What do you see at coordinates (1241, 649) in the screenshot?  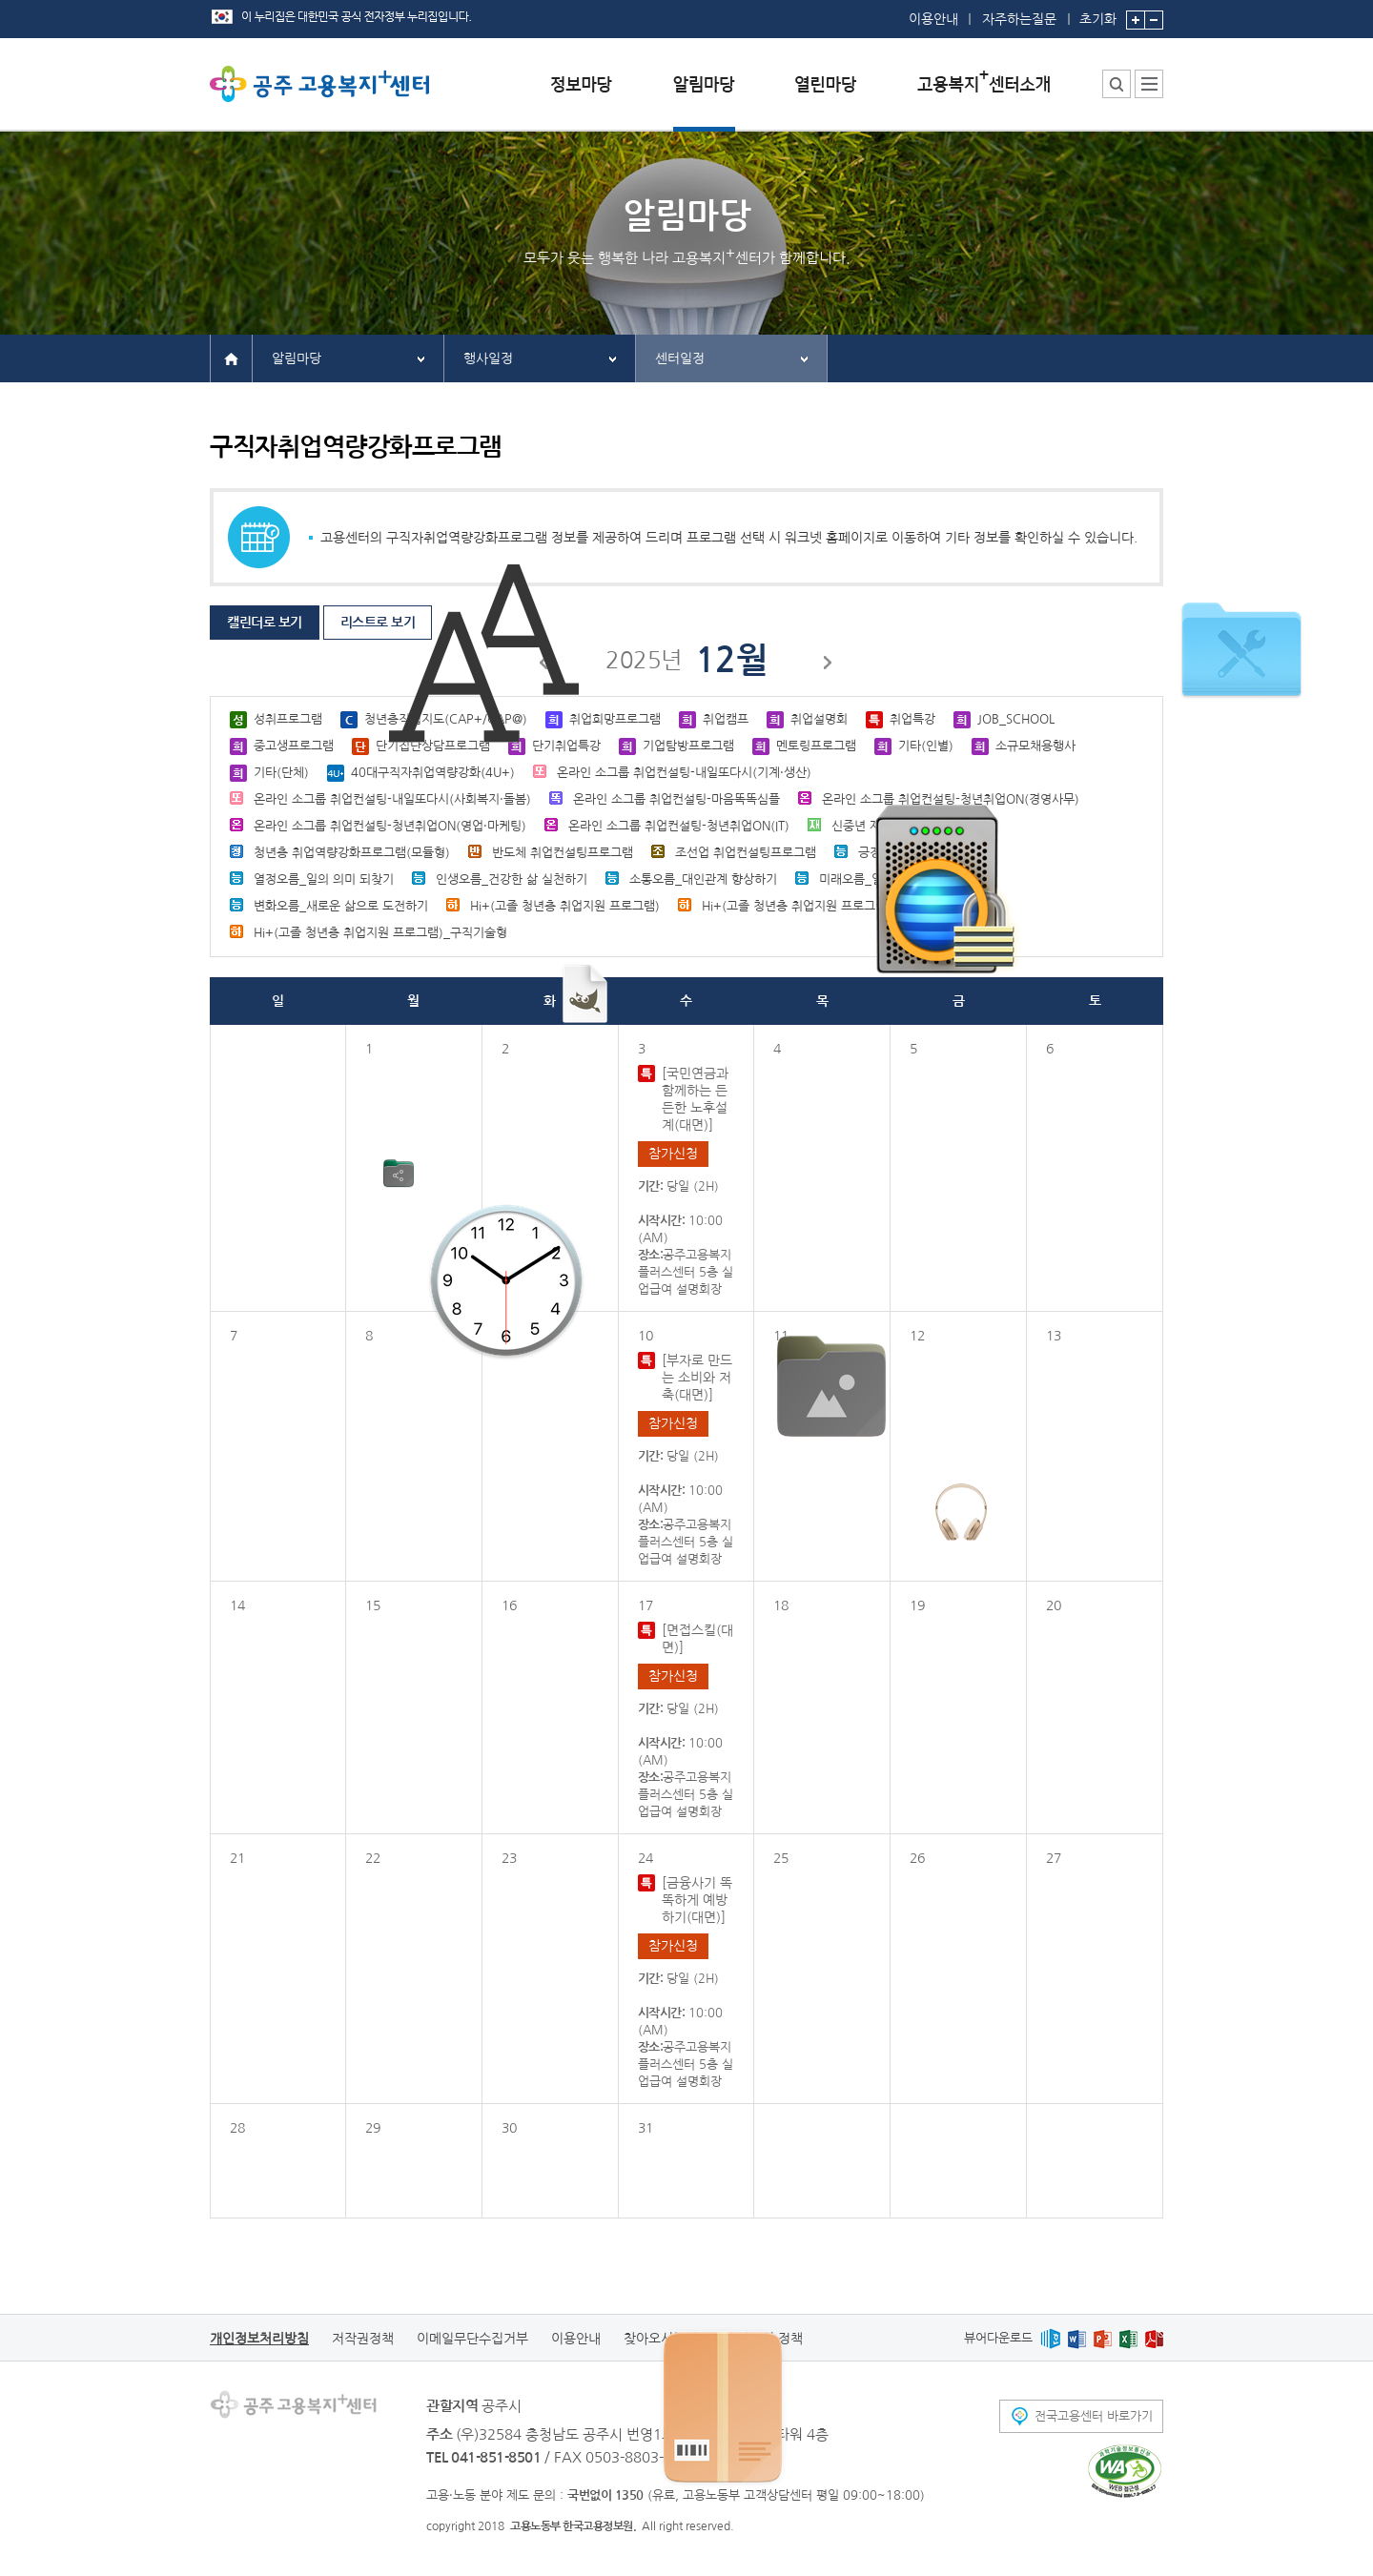 I see `open the utilities folder` at bounding box center [1241, 649].